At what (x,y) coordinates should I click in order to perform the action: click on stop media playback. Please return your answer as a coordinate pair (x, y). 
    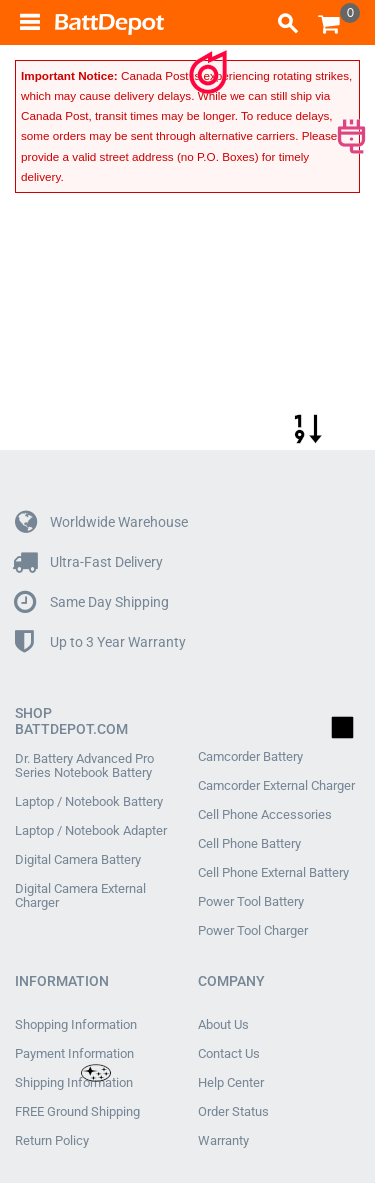
    Looking at the image, I should click on (342, 727).